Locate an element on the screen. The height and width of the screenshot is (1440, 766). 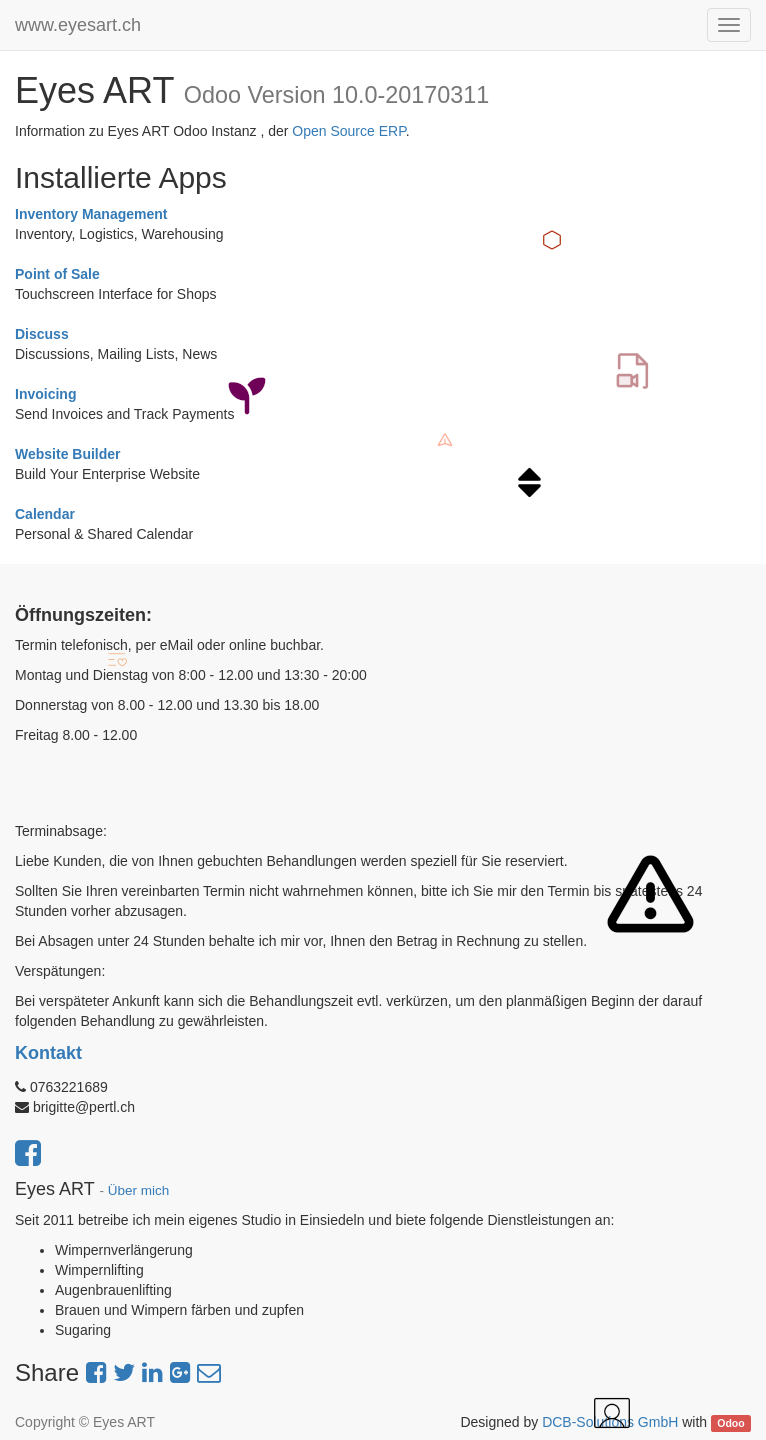
send a message or email is located at coordinates (445, 440).